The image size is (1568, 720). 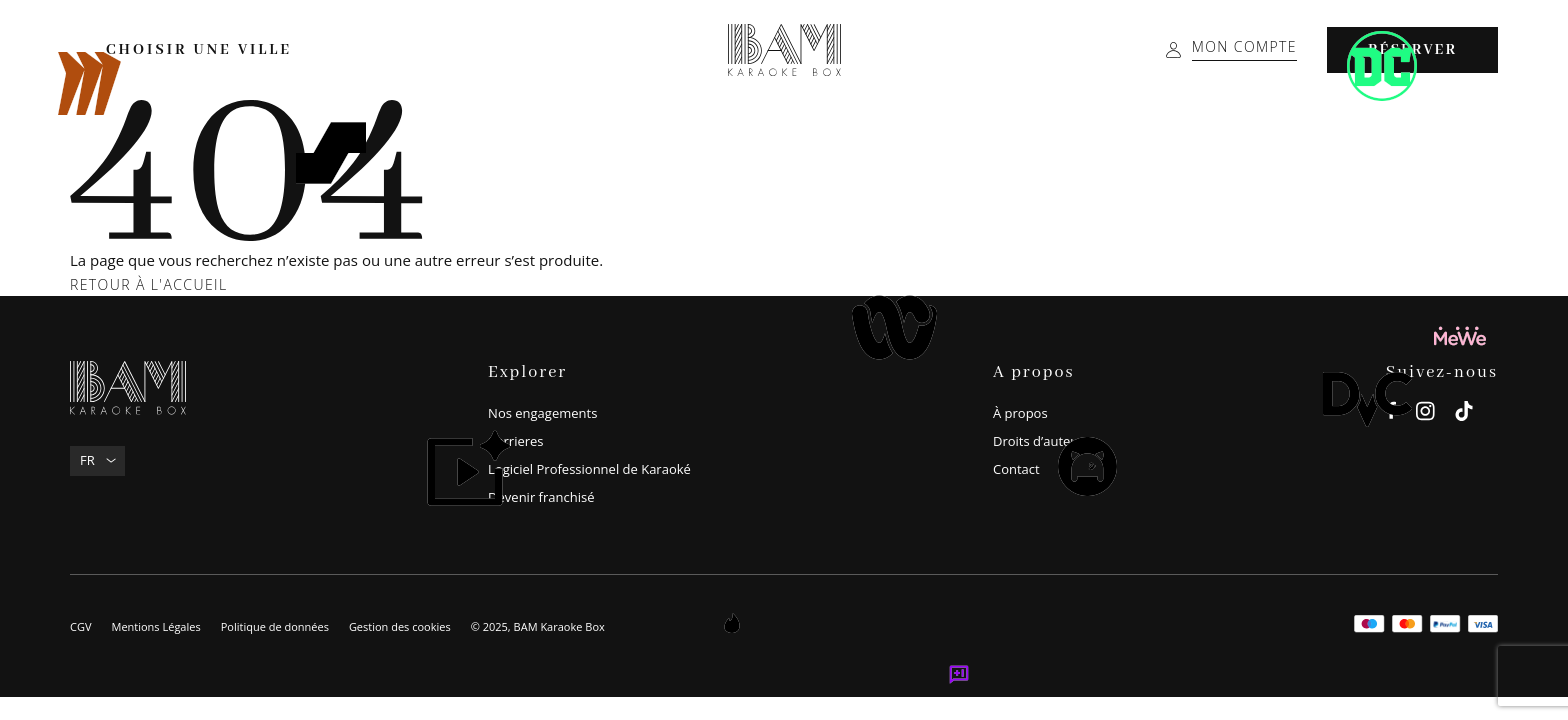 I want to click on add a follow-up message to a conversation, so click(x=959, y=674).